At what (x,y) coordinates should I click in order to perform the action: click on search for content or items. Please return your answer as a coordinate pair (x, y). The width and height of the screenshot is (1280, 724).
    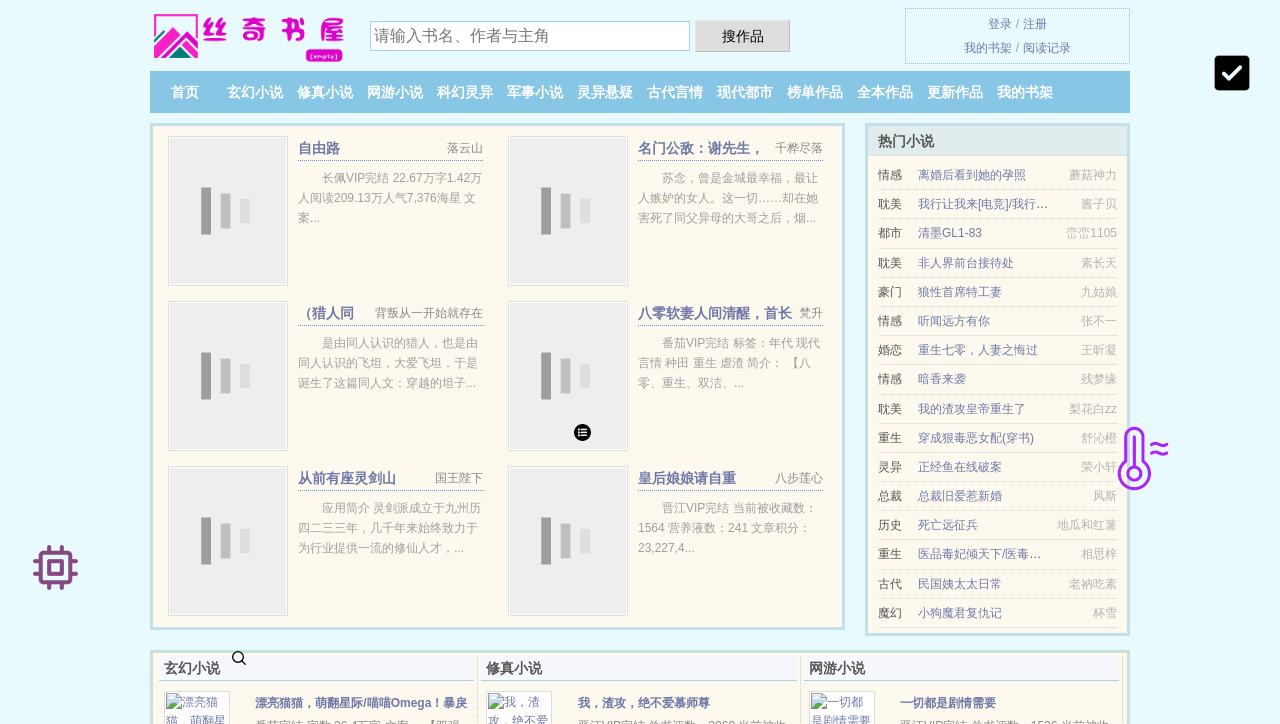
    Looking at the image, I should click on (239, 658).